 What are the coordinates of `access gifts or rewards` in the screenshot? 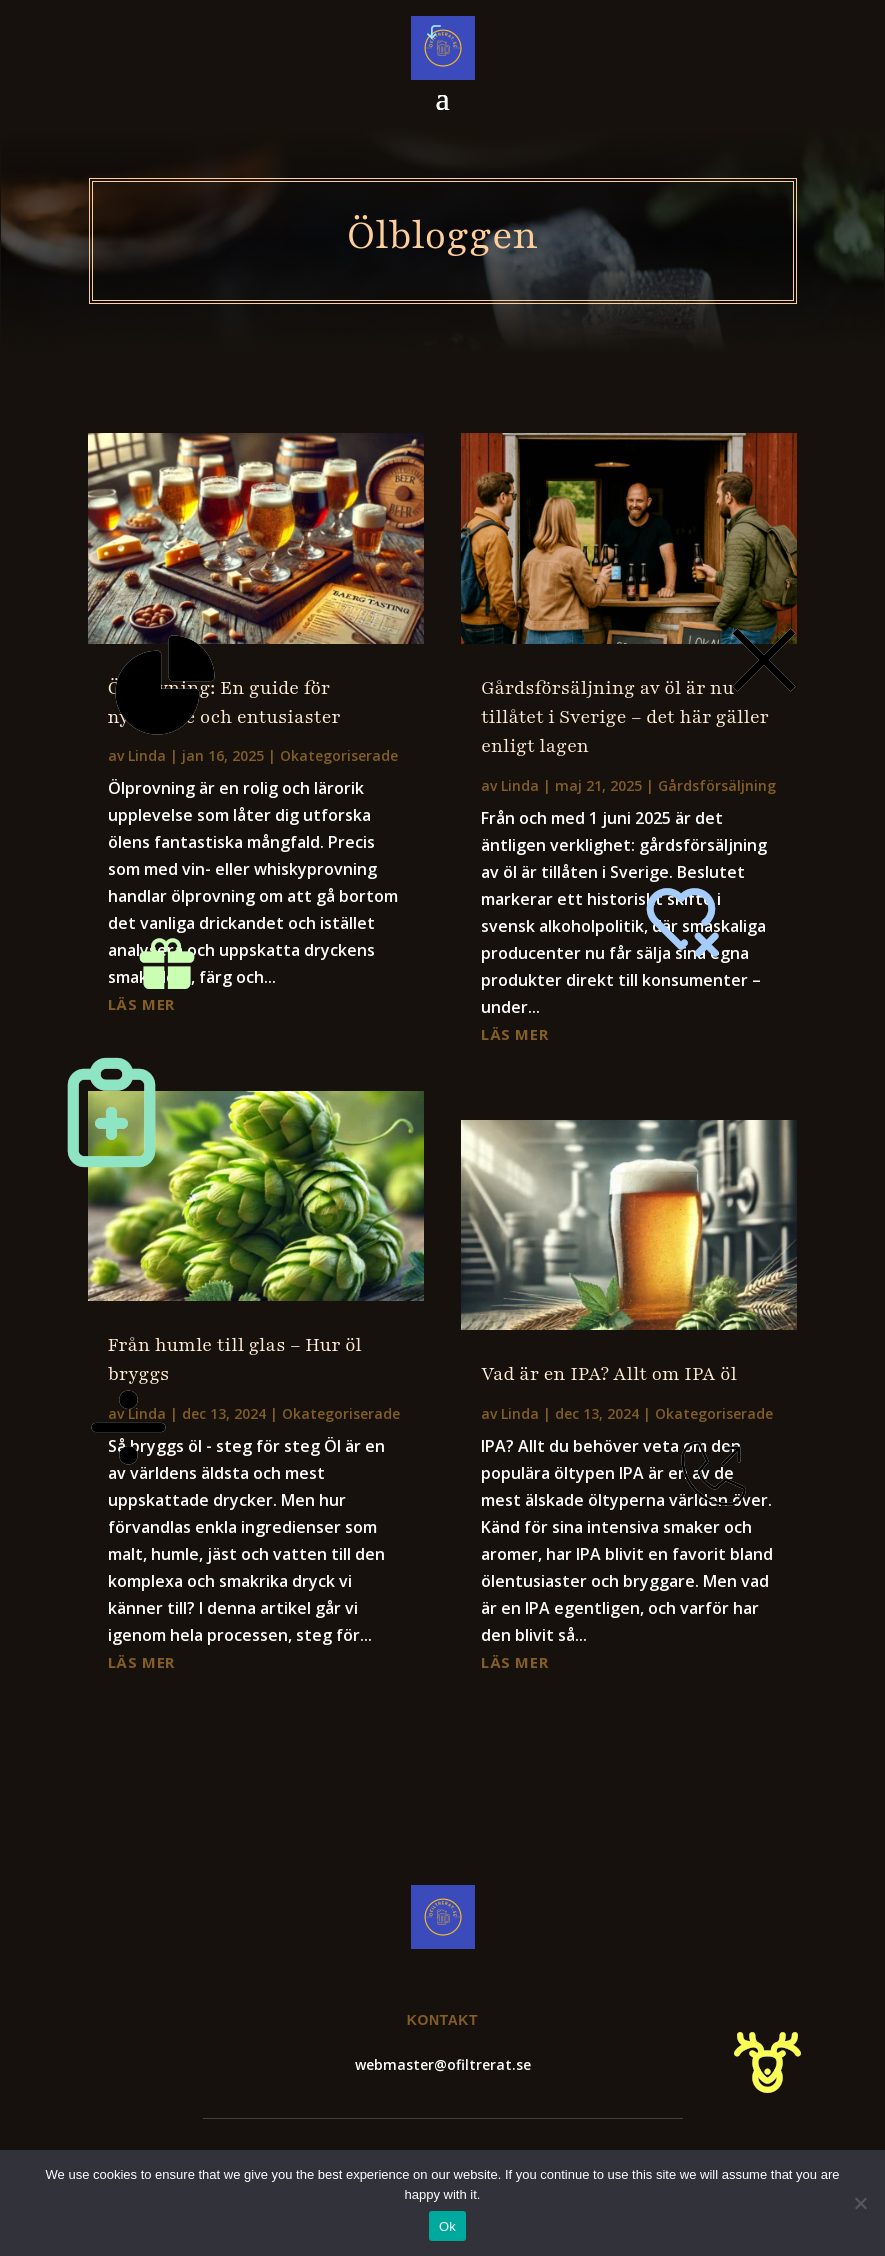 It's located at (167, 964).